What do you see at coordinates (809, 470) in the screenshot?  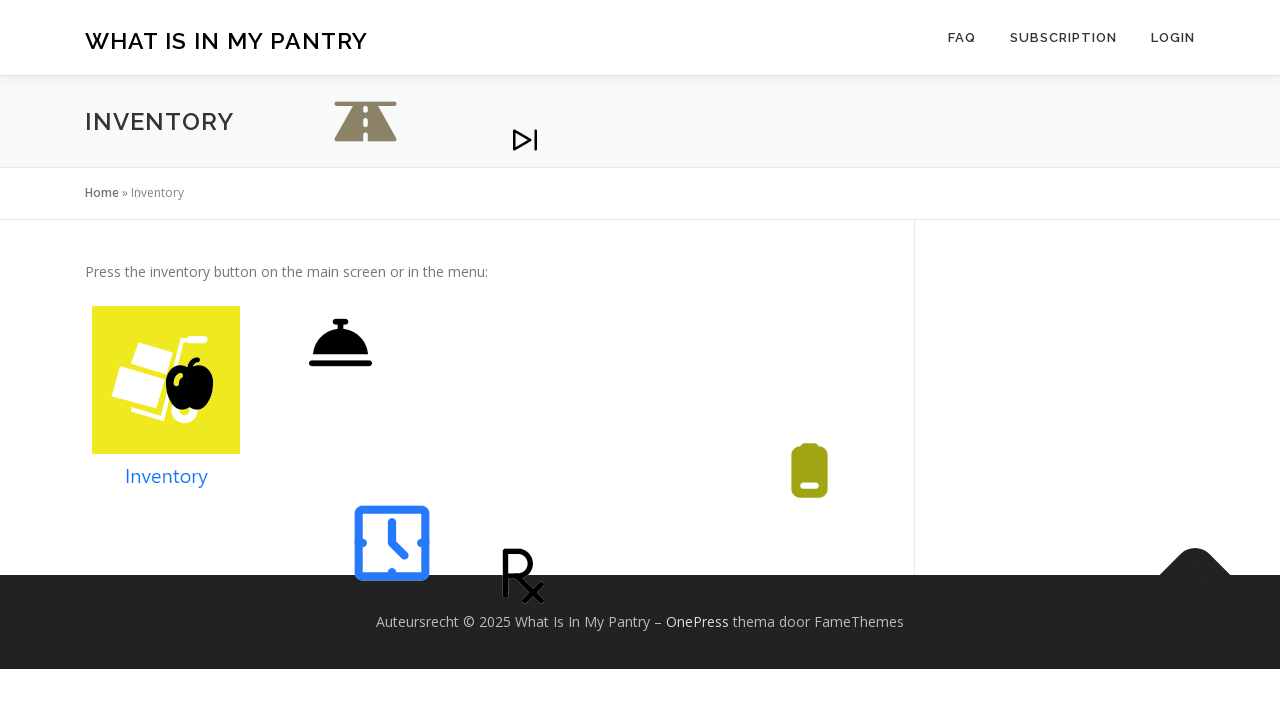 I see `indicates low battery level` at bounding box center [809, 470].